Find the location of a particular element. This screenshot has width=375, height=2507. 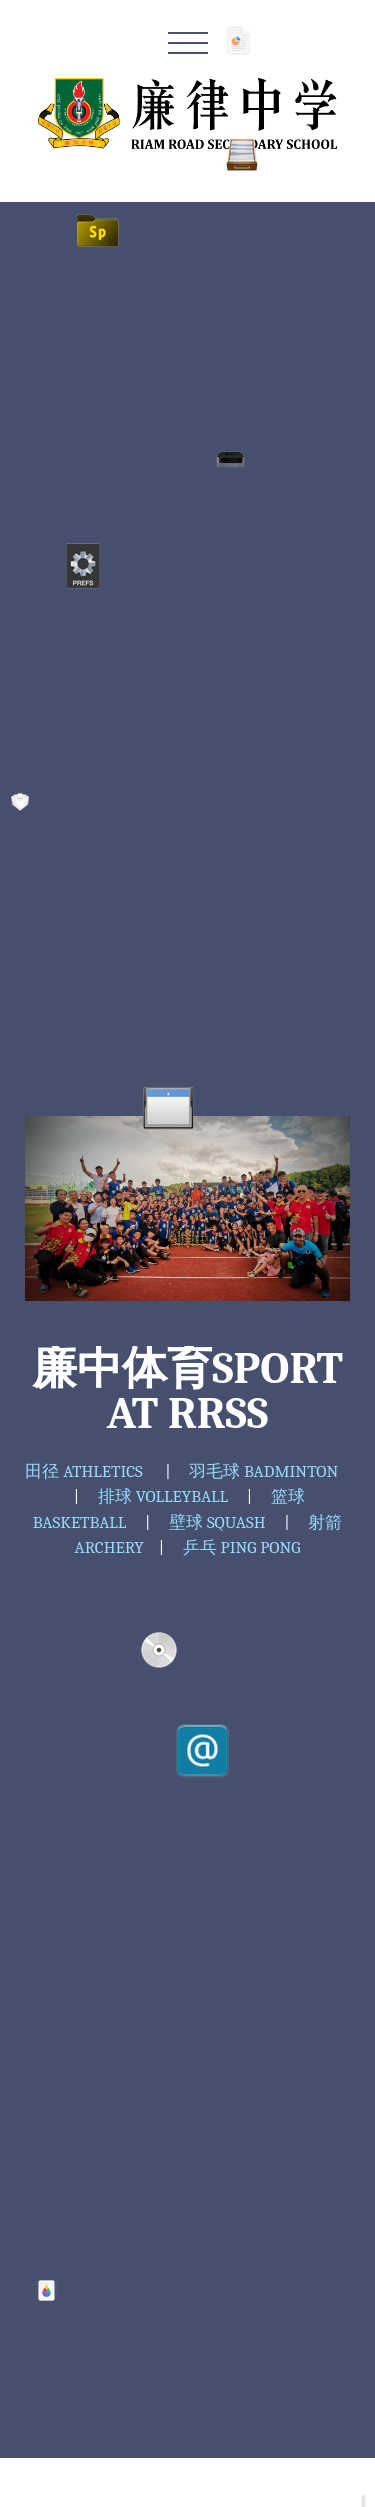

apple tv device in connected devices list is located at coordinates (230, 460).